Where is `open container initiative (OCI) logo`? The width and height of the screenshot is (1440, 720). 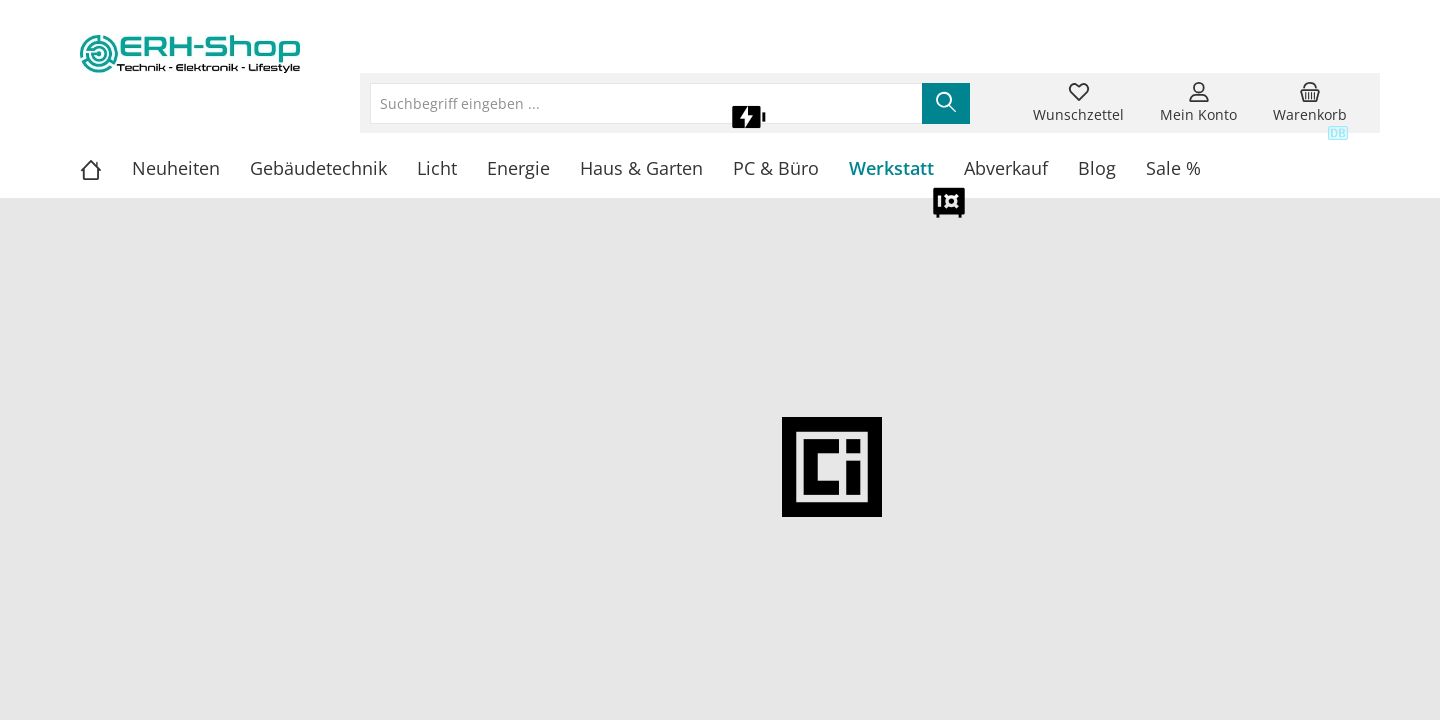 open container initiative (OCI) logo is located at coordinates (832, 467).